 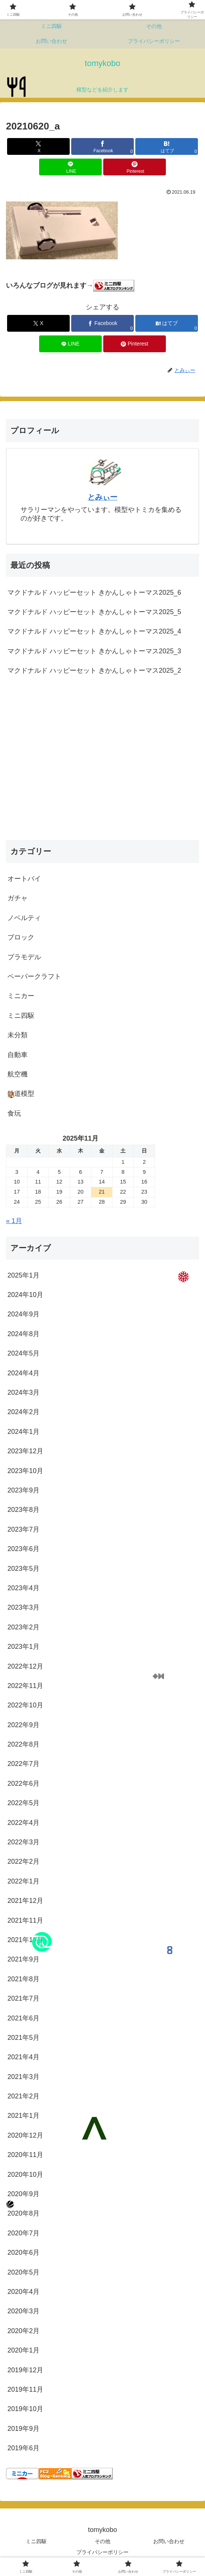 I want to click on clojure programming language logo, so click(x=42, y=1942).